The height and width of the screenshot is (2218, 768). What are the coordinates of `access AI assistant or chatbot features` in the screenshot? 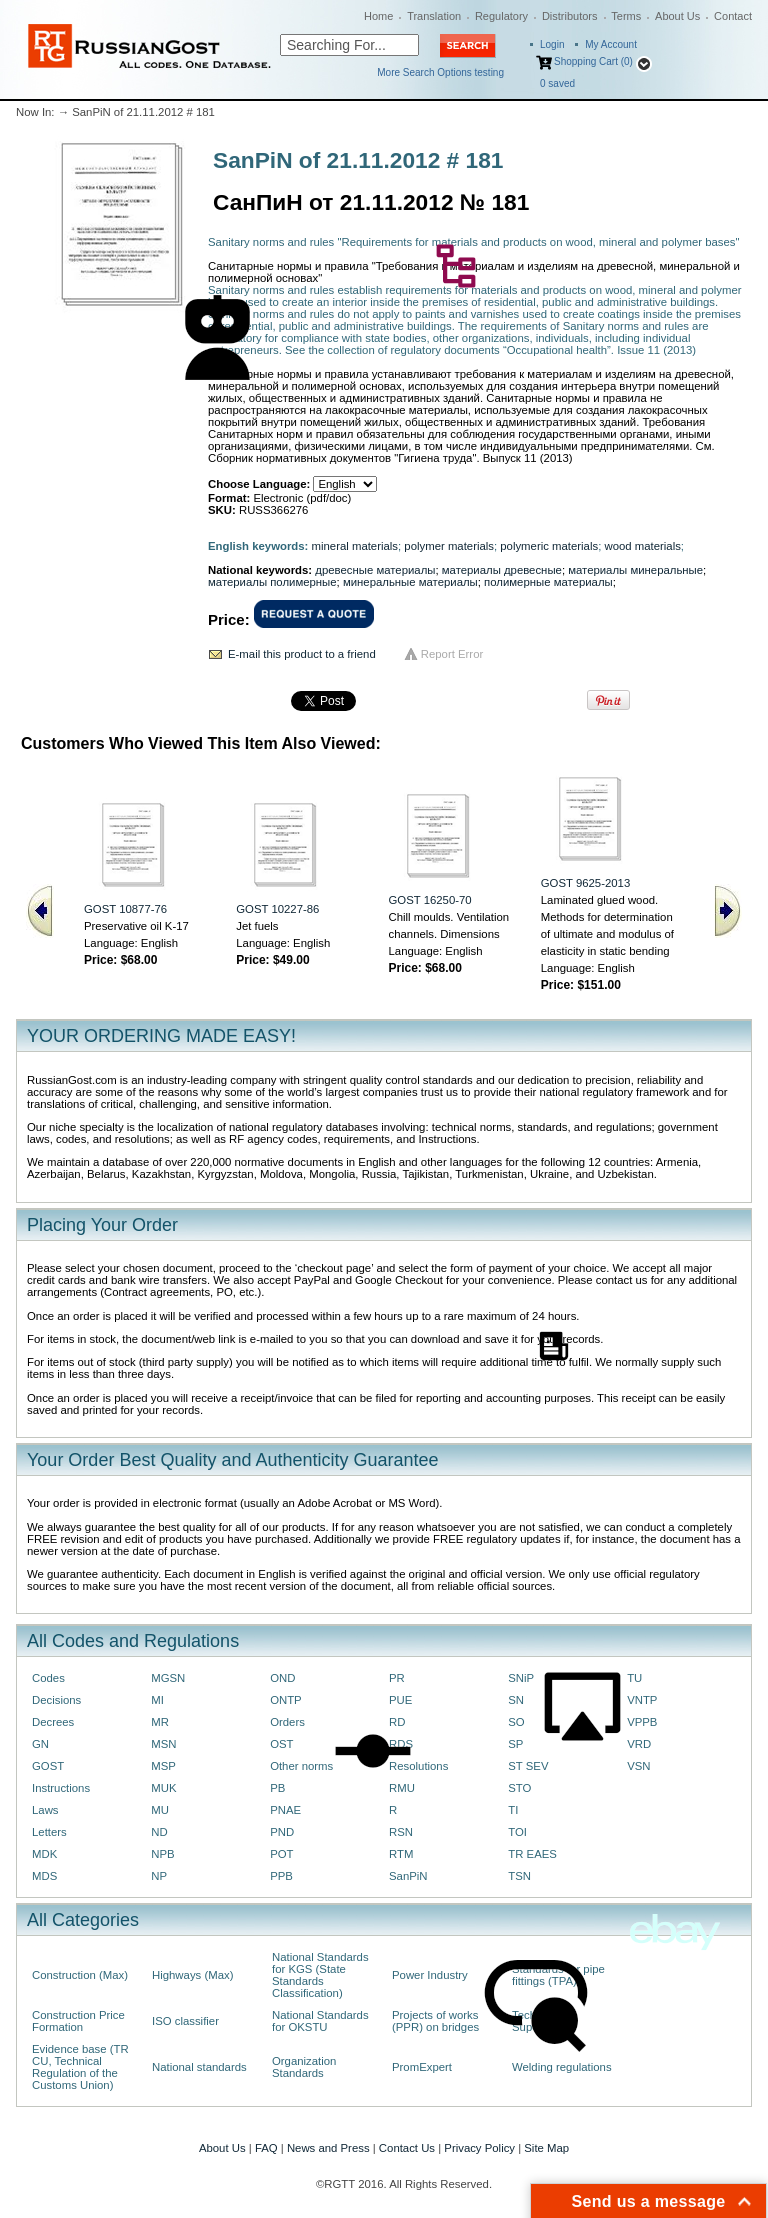 It's located at (217, 339).